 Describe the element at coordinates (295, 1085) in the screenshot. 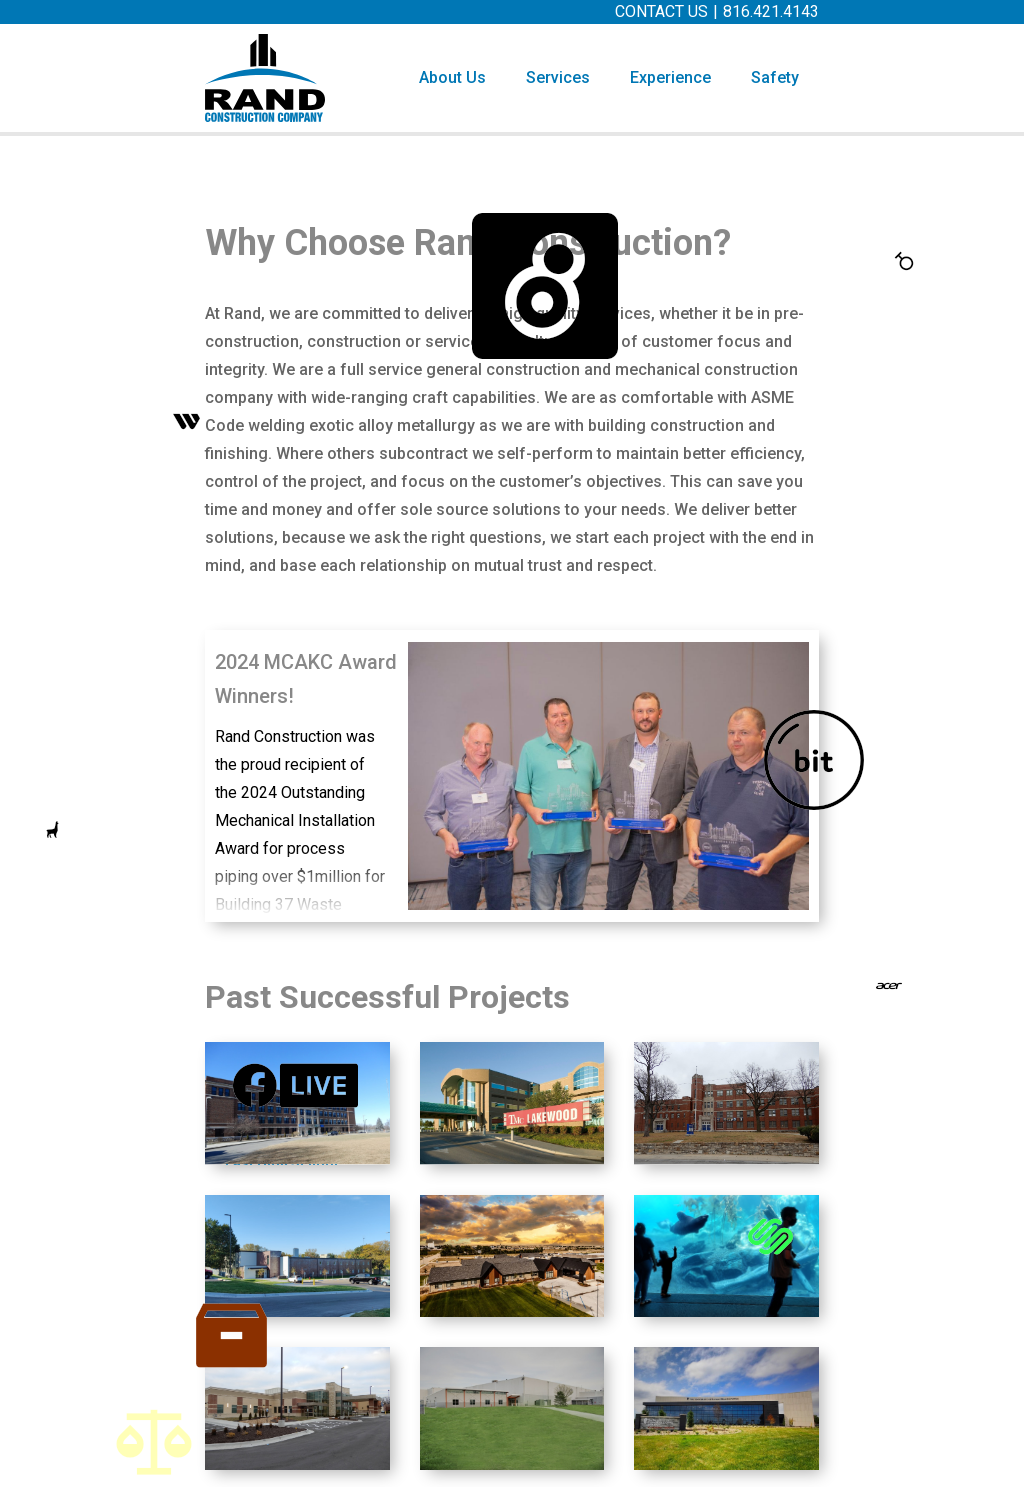

I see `start a facebook live broadcast` at that location.